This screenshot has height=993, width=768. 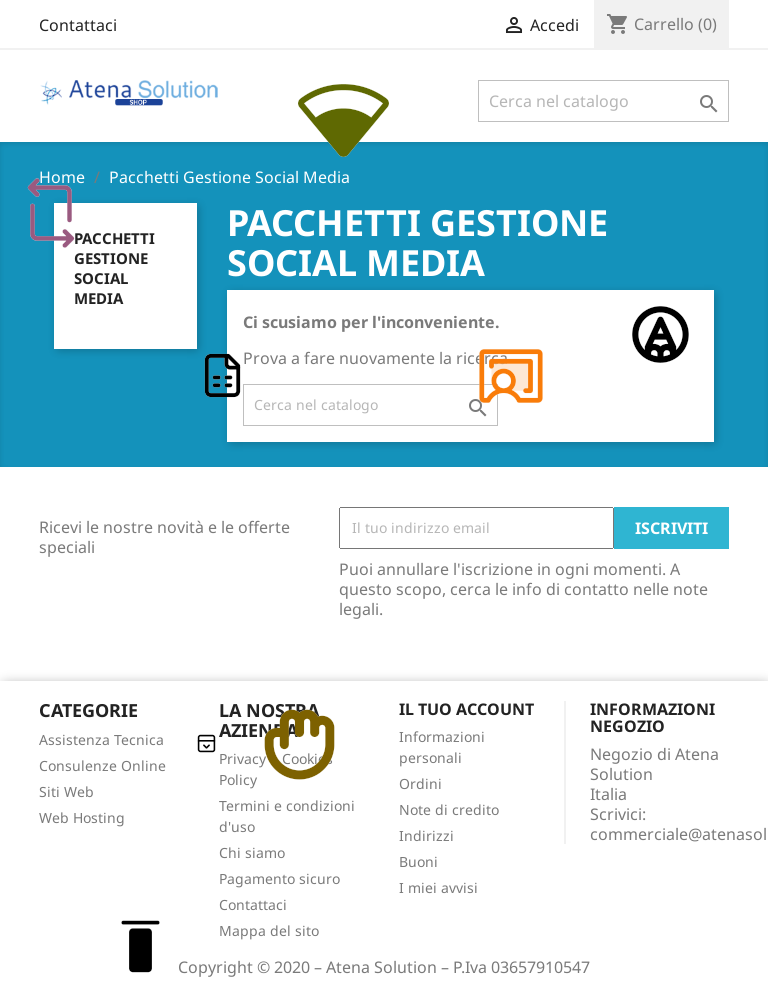 I want to click on drag to reorder items, so click(x=299, y=735).